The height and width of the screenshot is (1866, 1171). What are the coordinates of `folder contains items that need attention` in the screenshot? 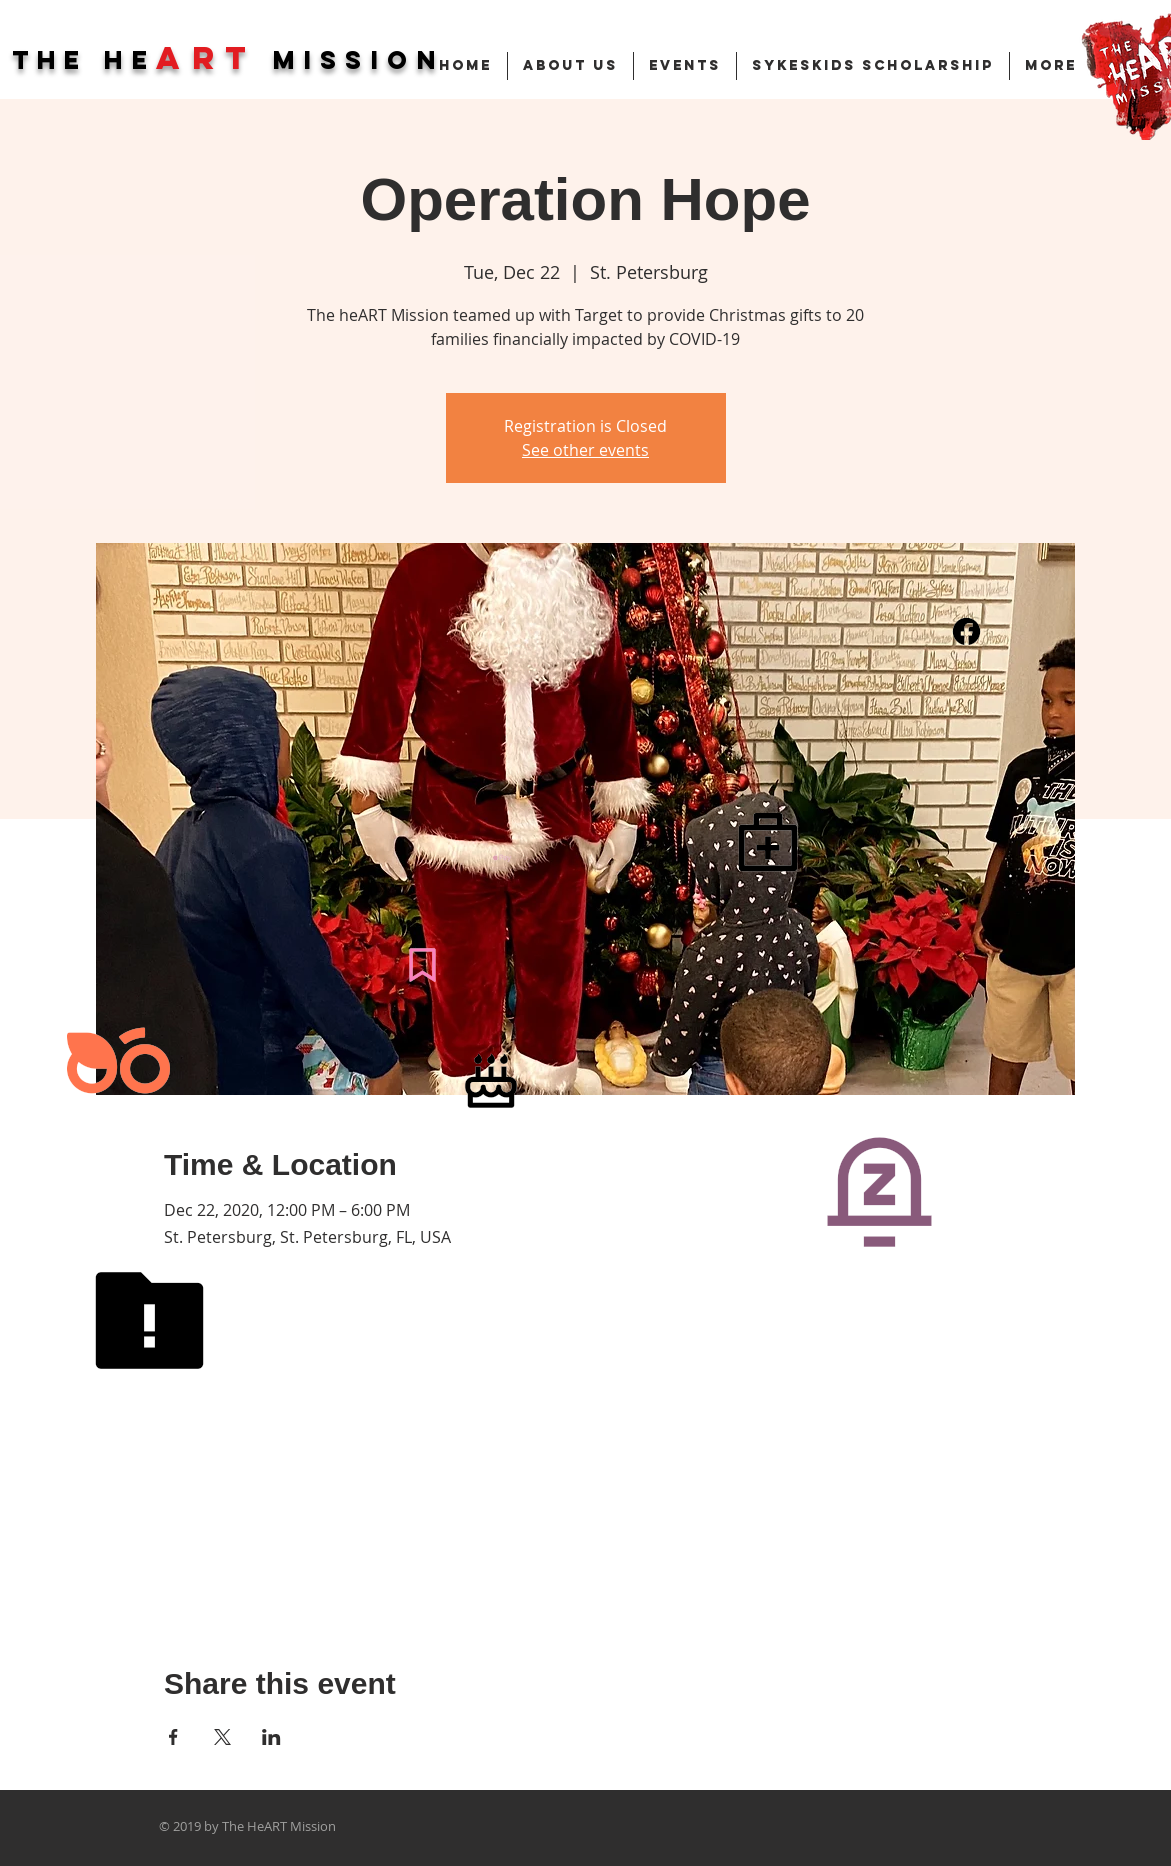 It's located at (149, 1320).